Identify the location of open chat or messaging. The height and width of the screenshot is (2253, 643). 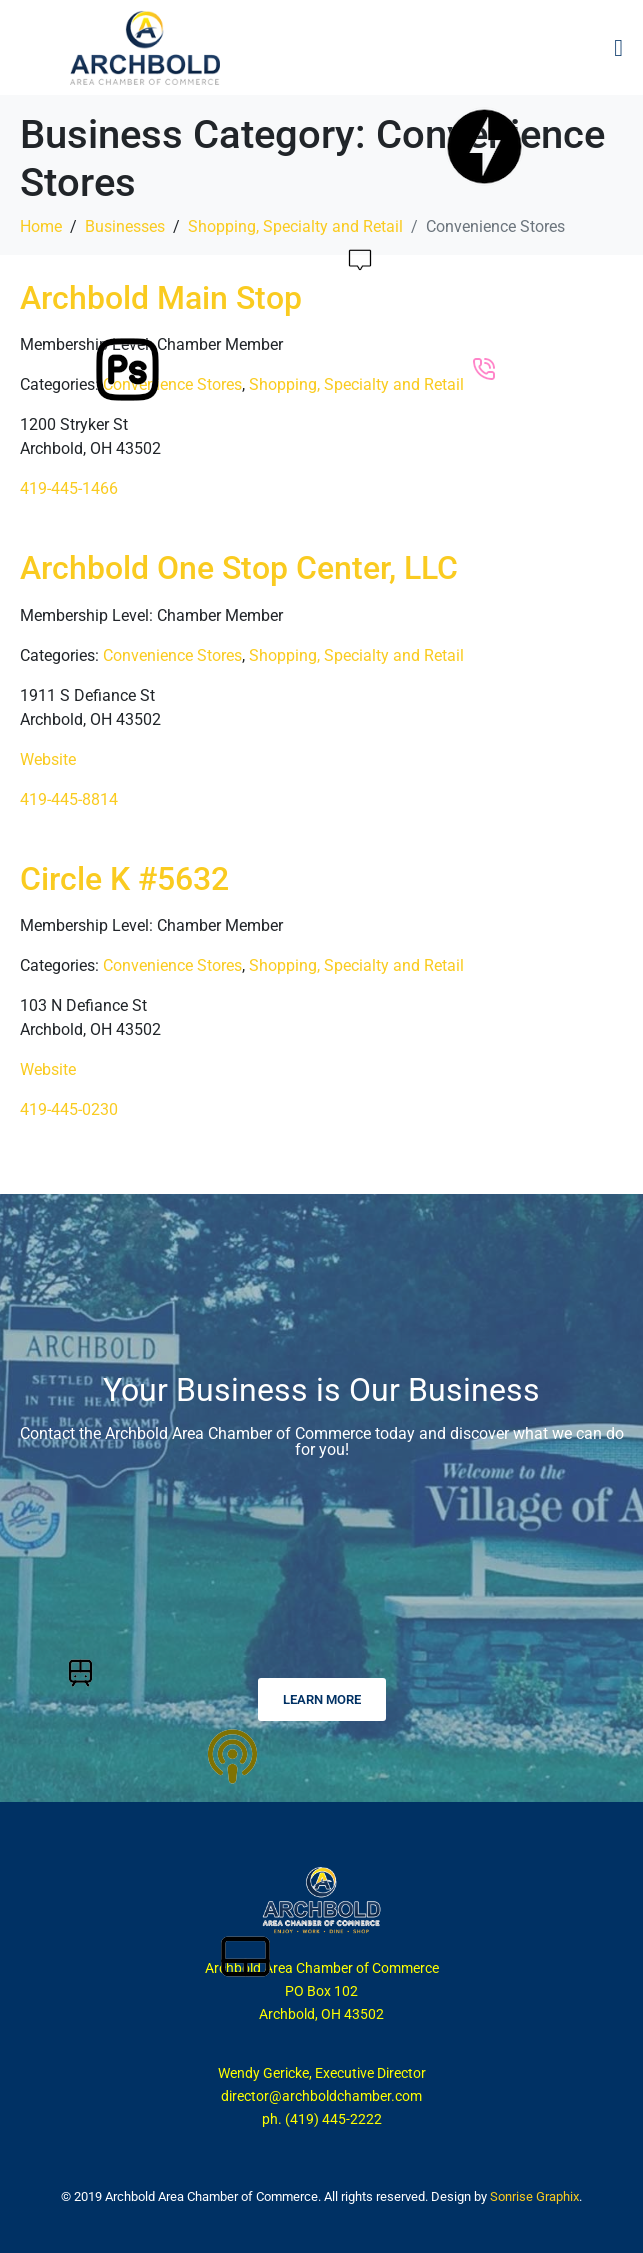
(360, 259).